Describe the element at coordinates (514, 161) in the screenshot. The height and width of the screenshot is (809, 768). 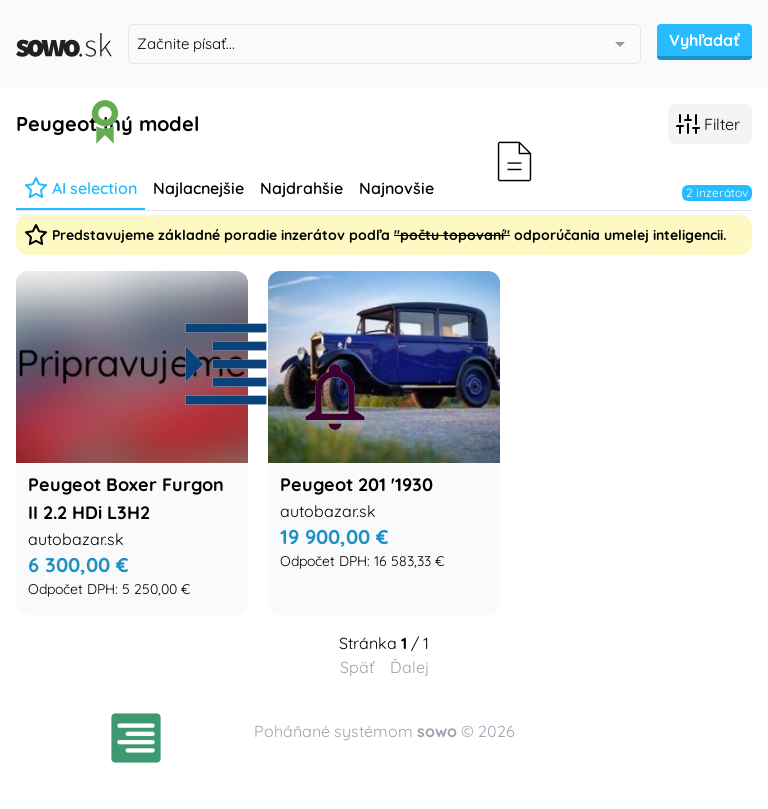
I see `view document or text file` at that location.